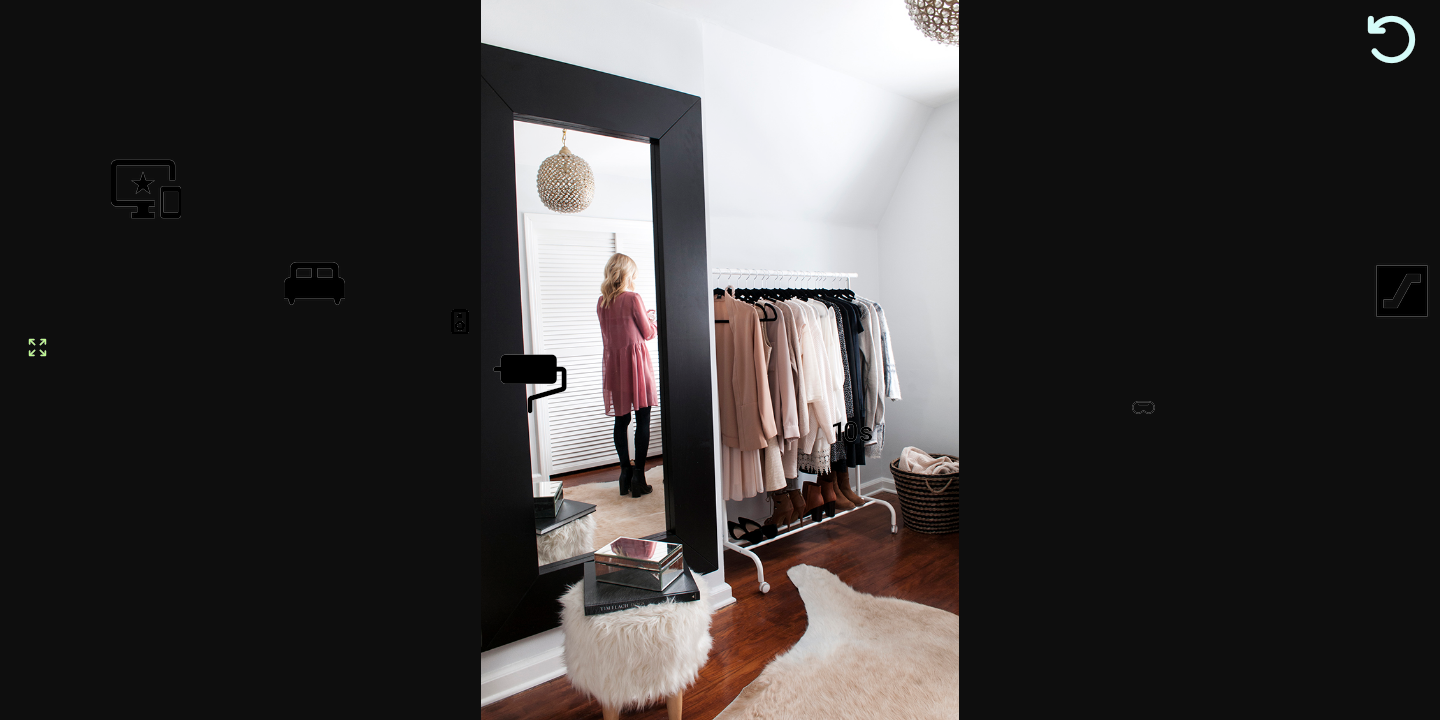 The height and width of the screenshot is (720, 1440). I want to click on adjust speaker or audio output settings, so click(460, 322).